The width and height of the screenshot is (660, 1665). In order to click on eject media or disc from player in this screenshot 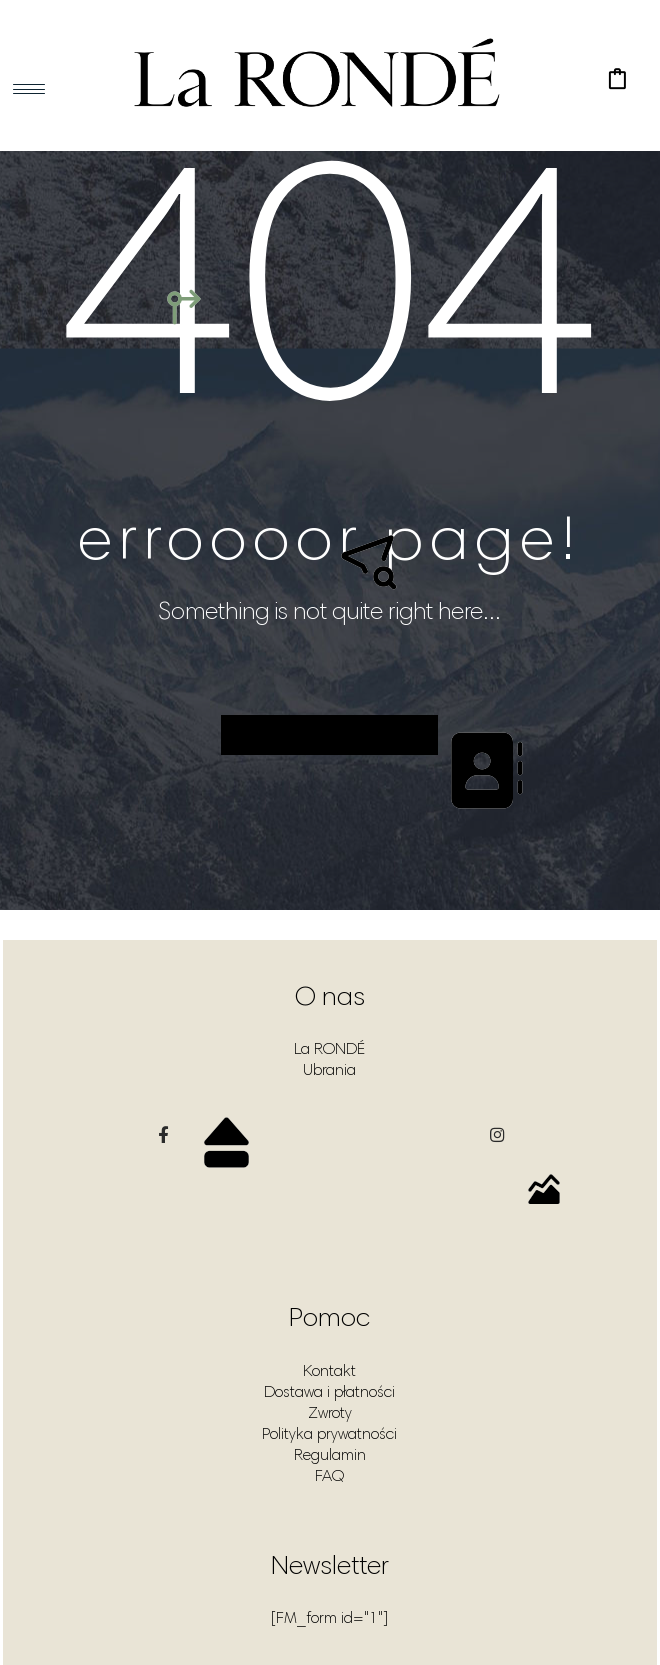, I will do `click(226, 1142)`.